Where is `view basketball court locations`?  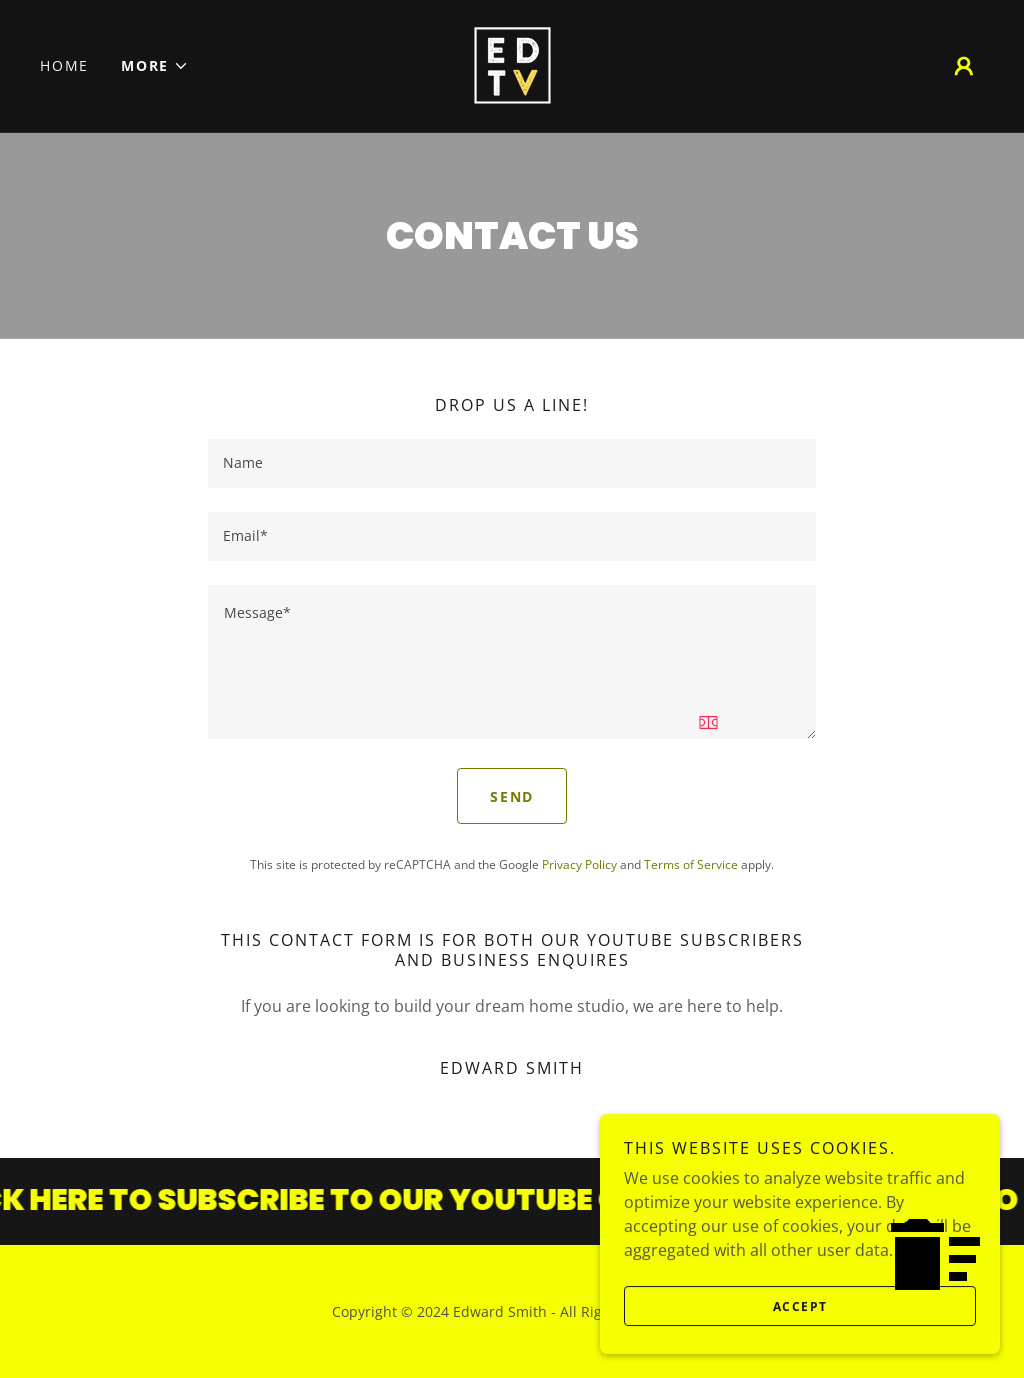
view basketball court locations is located at coordinates (708, 722).